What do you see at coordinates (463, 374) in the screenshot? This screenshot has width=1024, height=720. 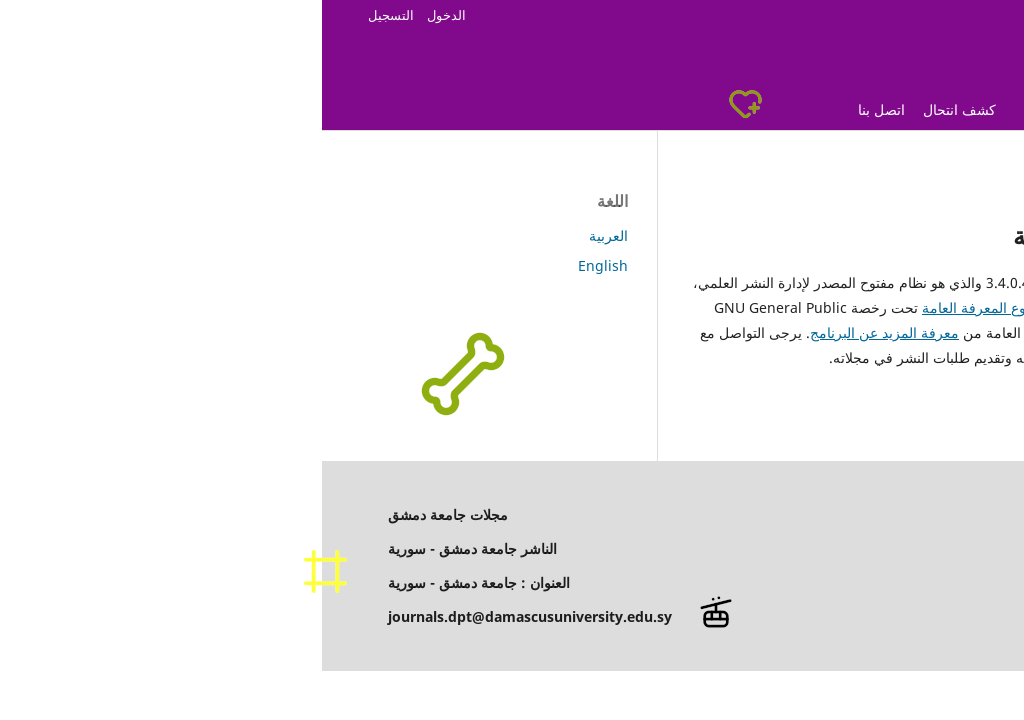 I see `access pet-related features or settings` at bounding box center [463, 374].